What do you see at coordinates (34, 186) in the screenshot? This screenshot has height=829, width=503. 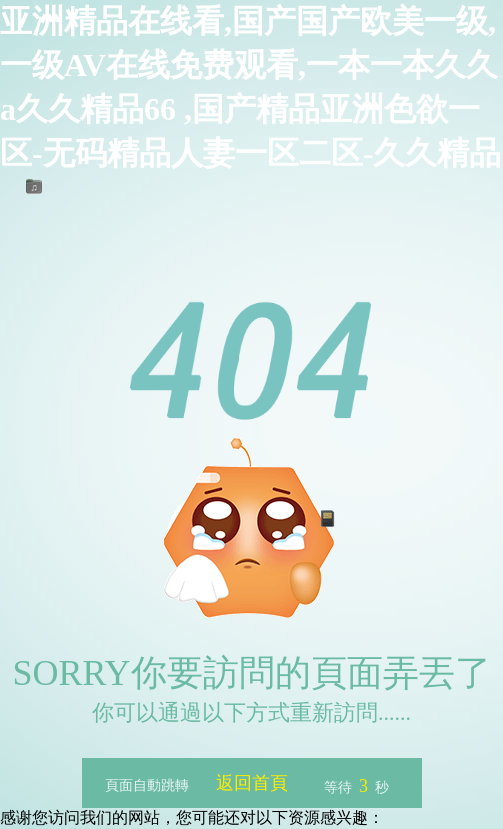 I see `open your music folder` at bounding box center [34, 186].